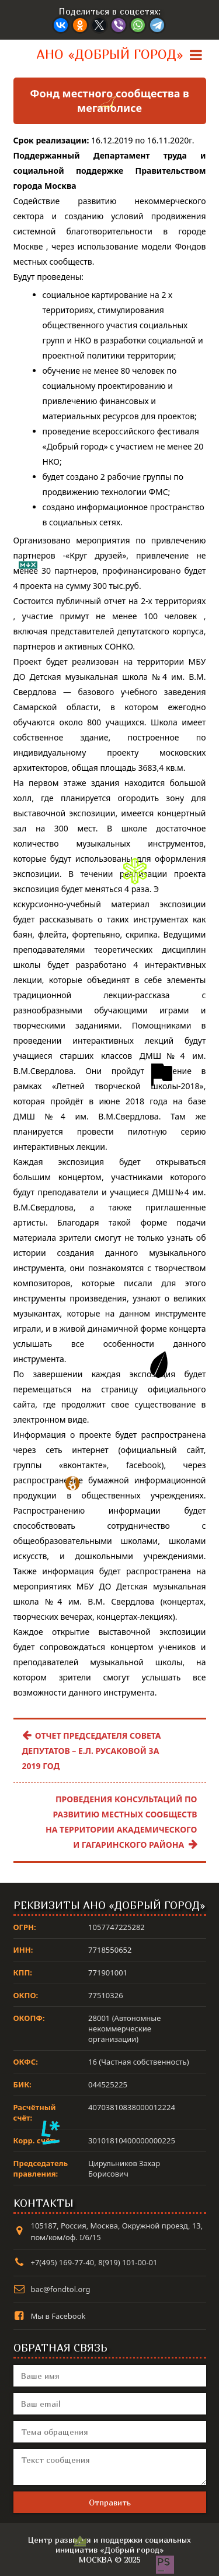 This screenshot has height=2576, width=219. I want to click on open the WazirX cryptocurrency exchange app, so click(80, 2541).